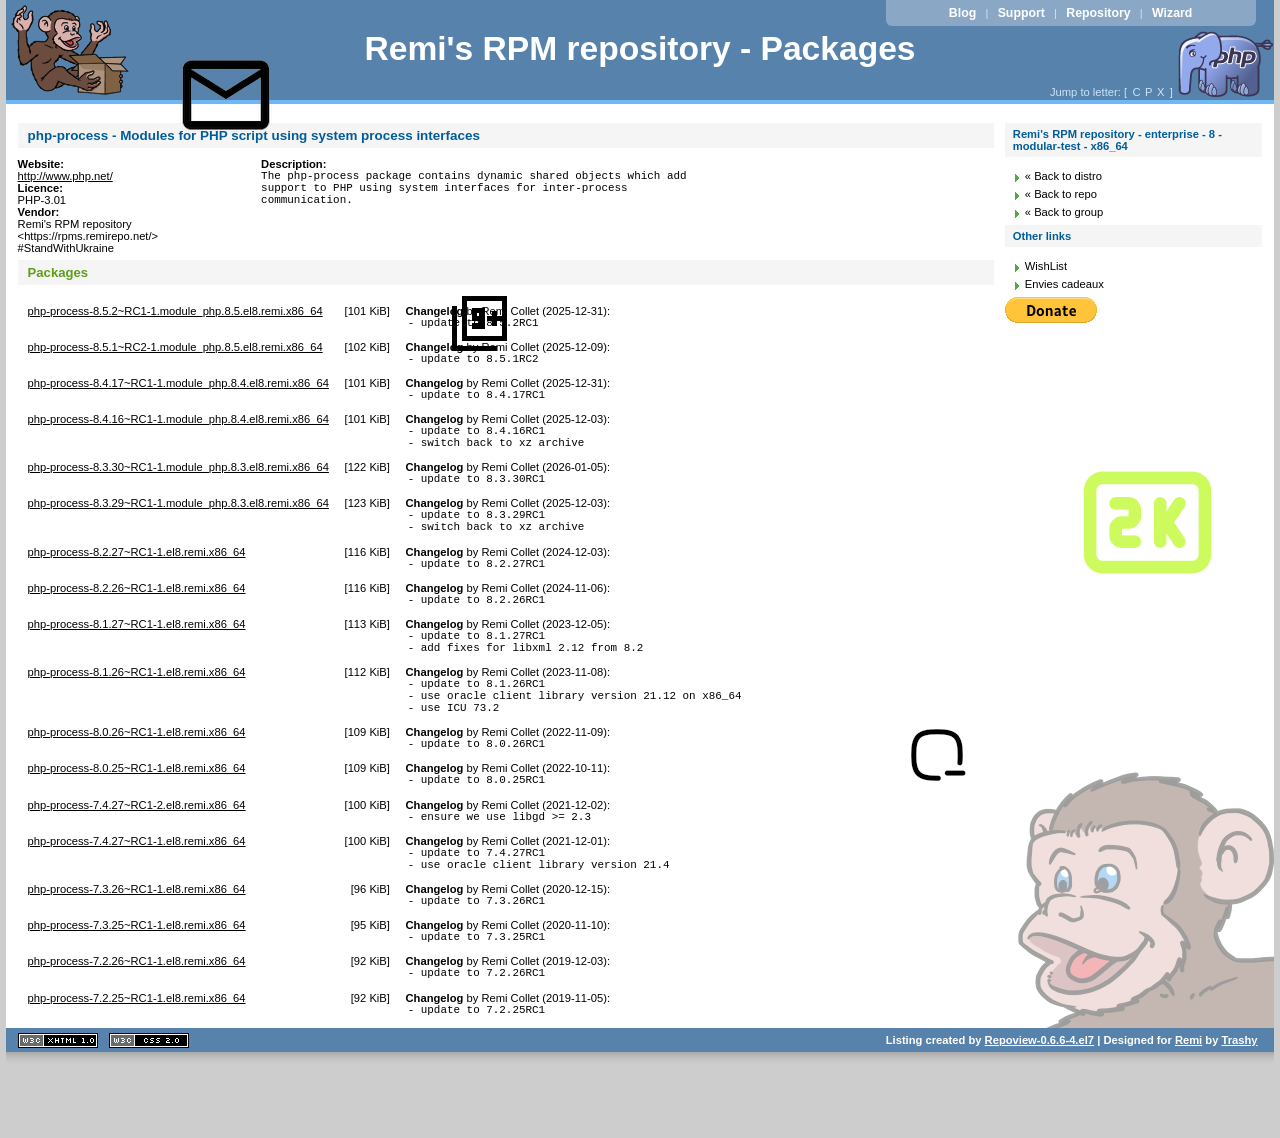 The height and width of the screenshot is (1138, 1280). Describe the element at coordinates (937, 755) in the screenshot. I see `remove item from selection` at that location.